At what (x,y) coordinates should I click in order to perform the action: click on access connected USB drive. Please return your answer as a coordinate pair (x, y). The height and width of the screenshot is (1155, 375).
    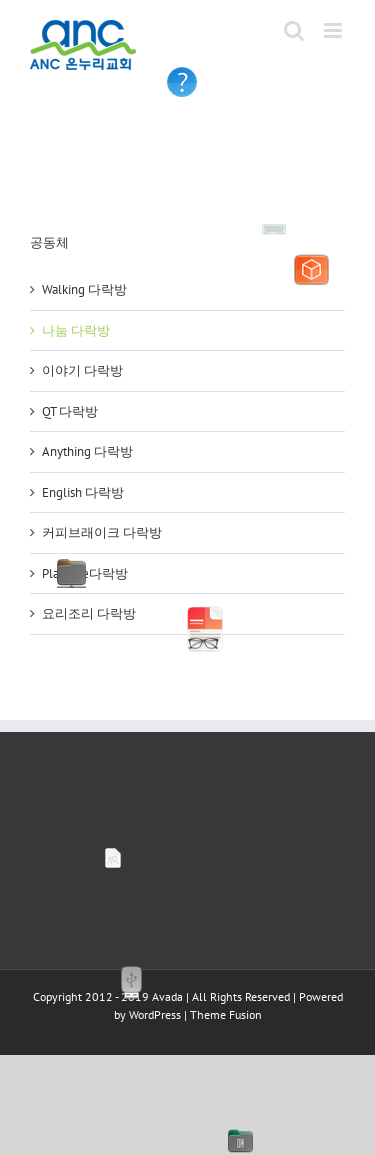
    Looking at the image, I should click on (131, 982).